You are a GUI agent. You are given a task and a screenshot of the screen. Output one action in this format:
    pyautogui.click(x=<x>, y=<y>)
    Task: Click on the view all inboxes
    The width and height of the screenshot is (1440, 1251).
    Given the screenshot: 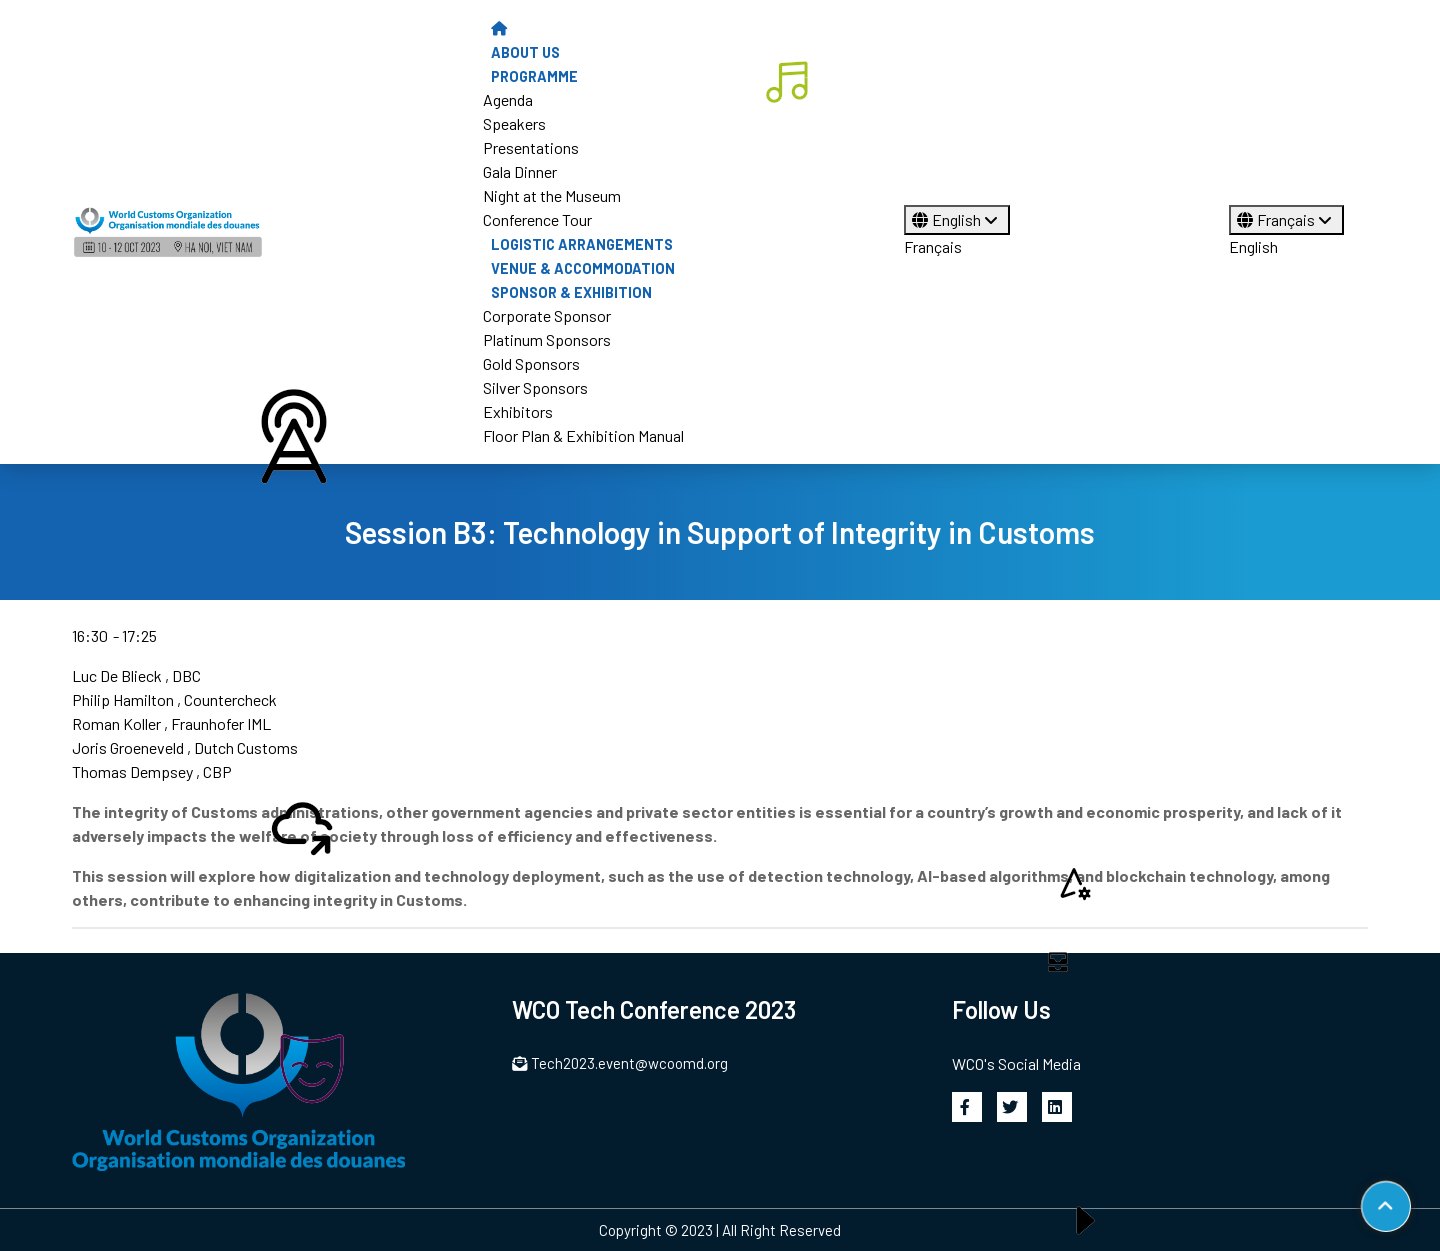 What is the action you would take?
    pyautogui.click(x=1058, y=962)
    